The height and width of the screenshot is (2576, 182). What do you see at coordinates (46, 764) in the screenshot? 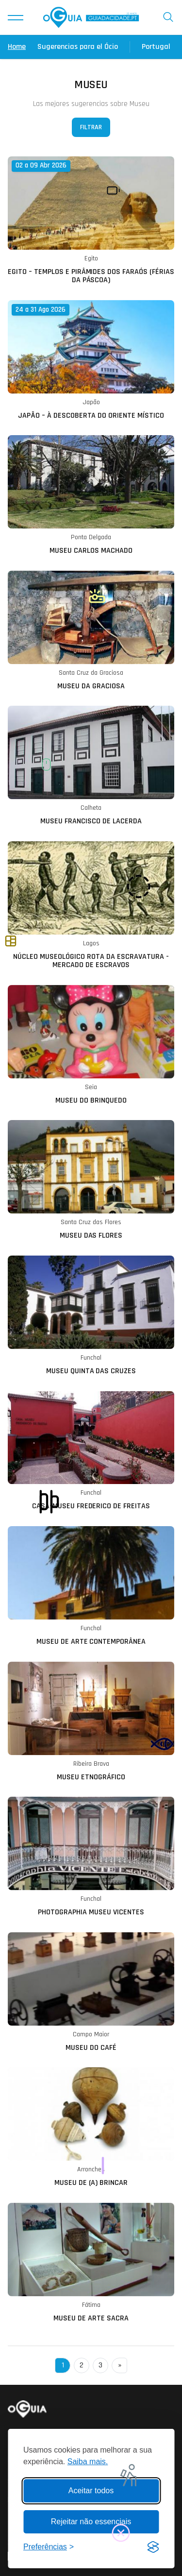
I see `mouse input device indicator` at bounding box center [46, 764].